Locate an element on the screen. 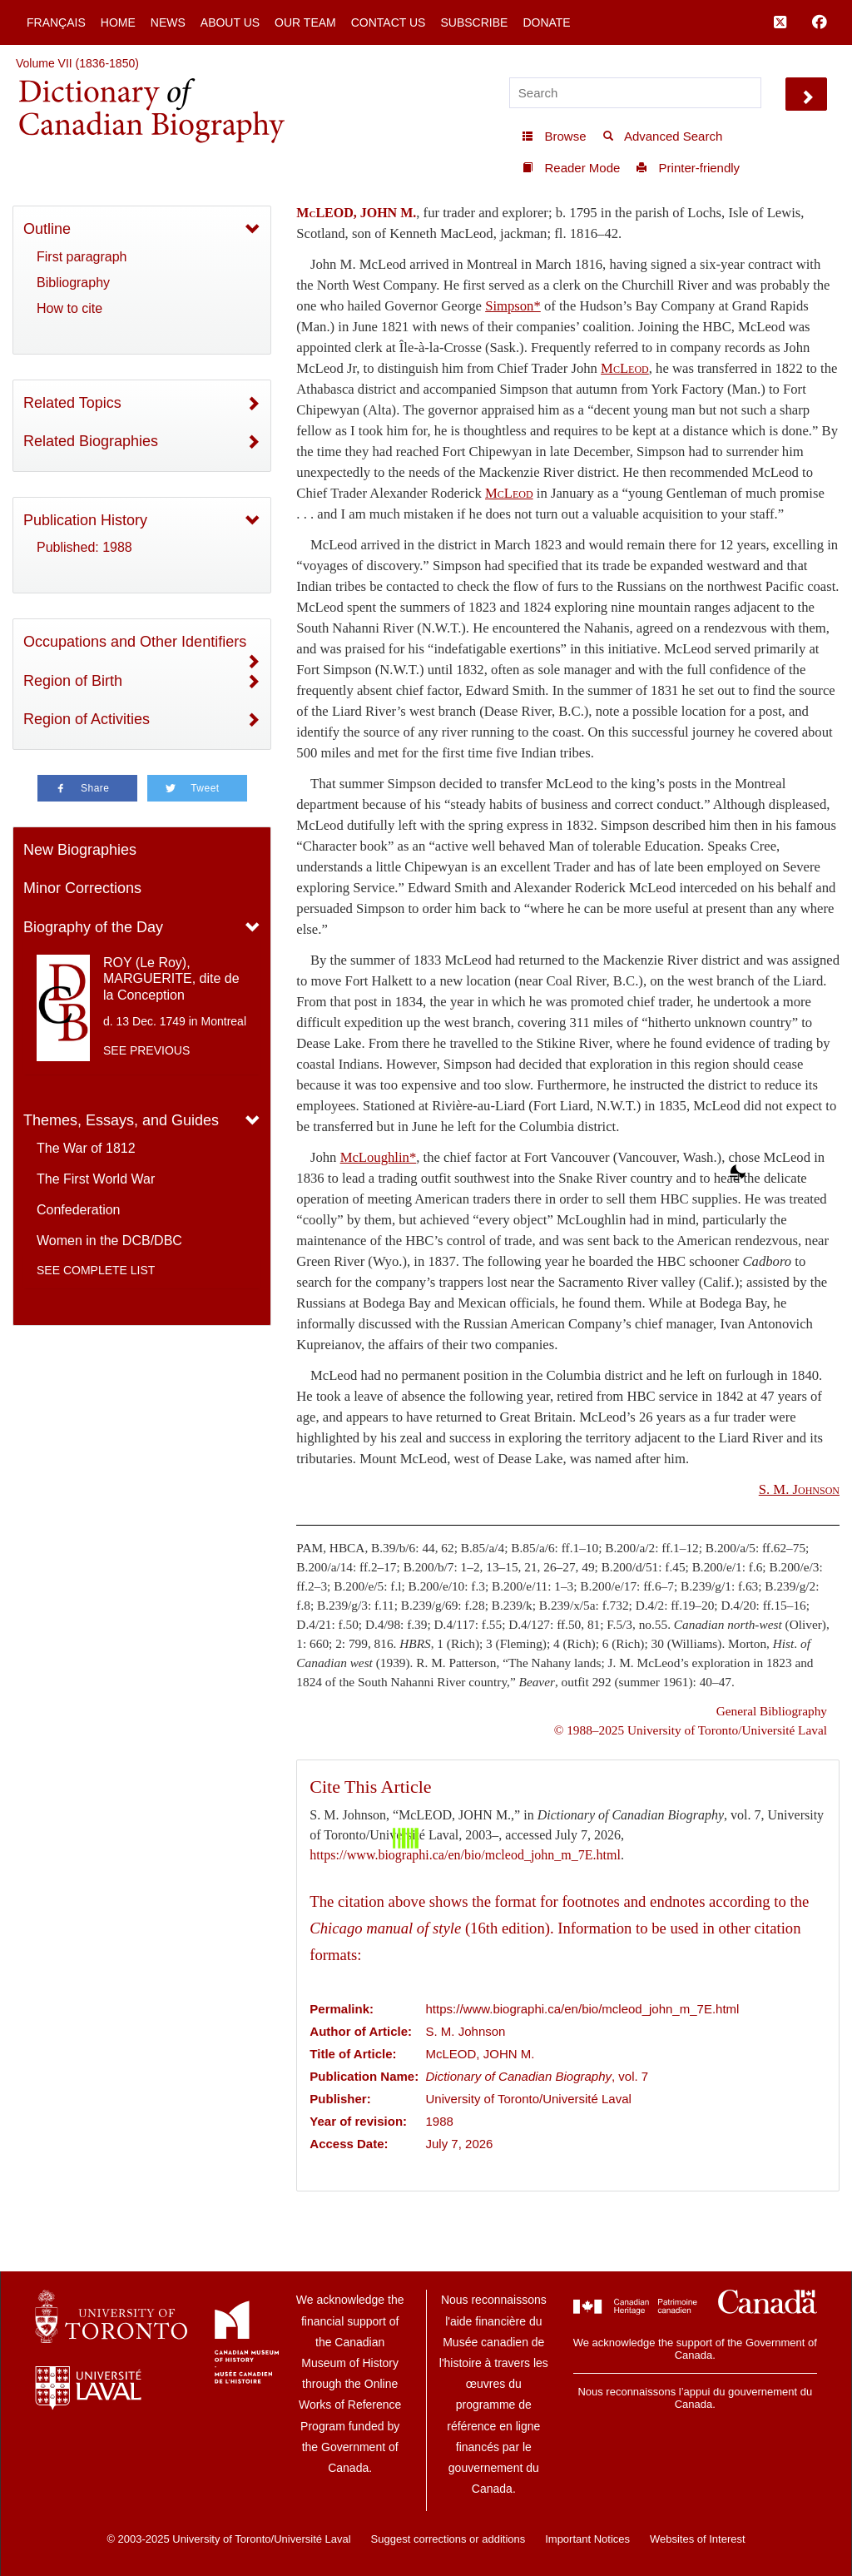  scan a barcode is located at coordinates (405, 1838).